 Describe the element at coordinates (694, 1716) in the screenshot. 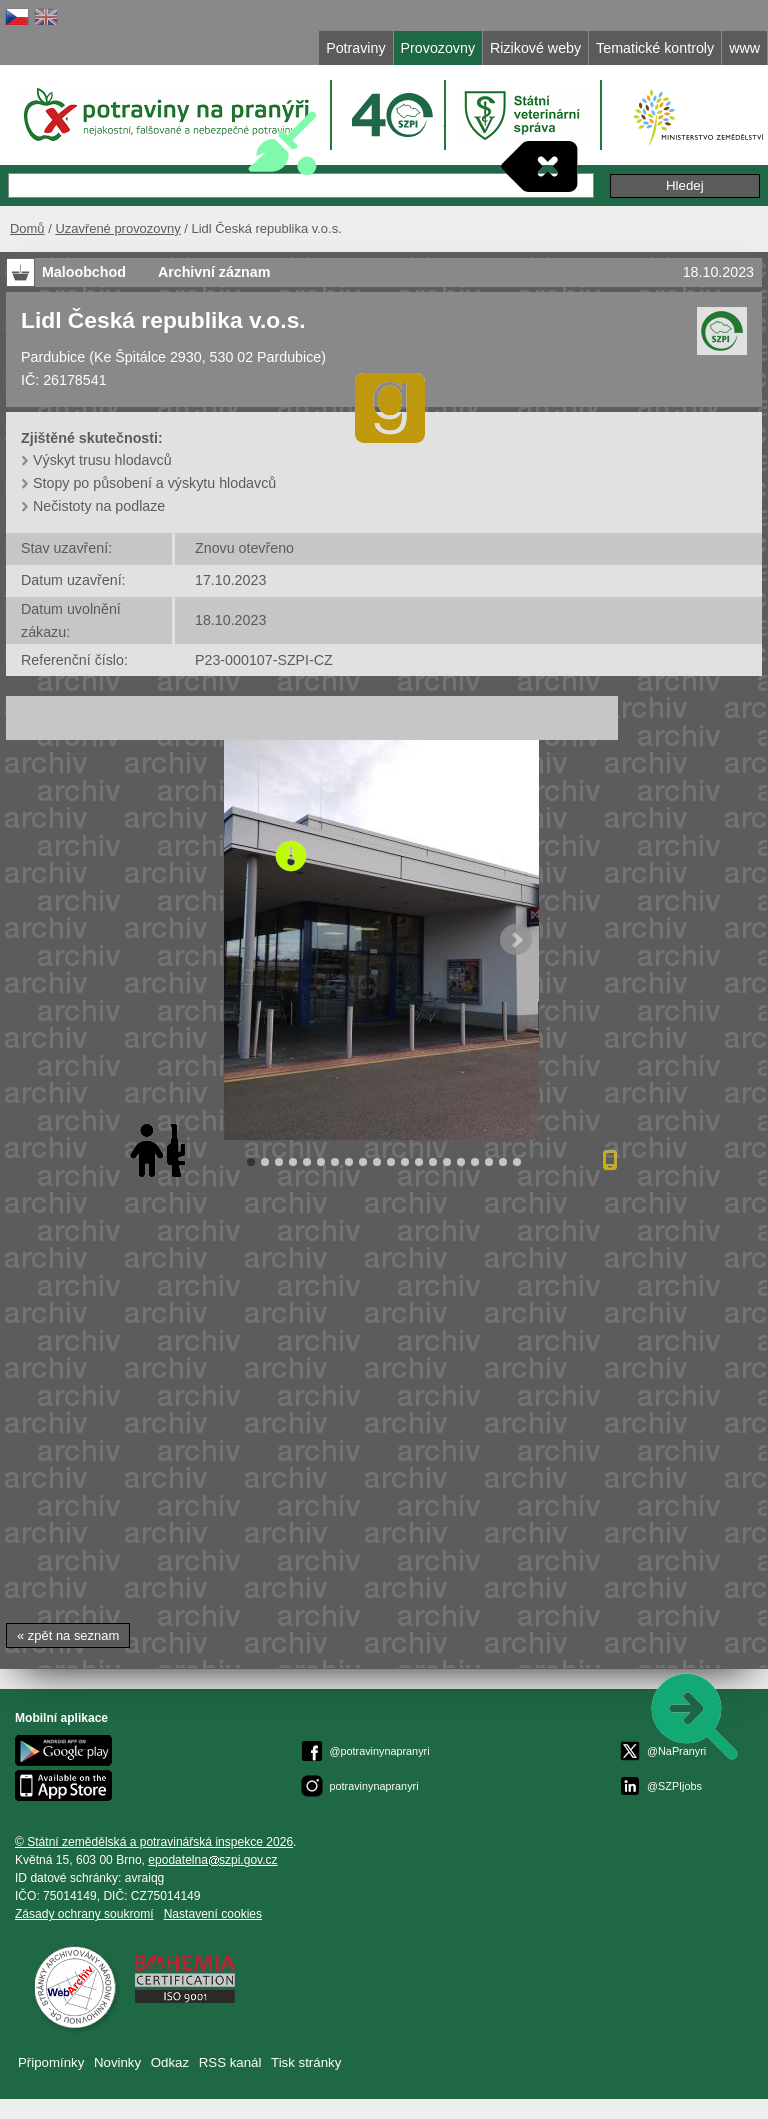

I see `search and navigate to result` at that location.